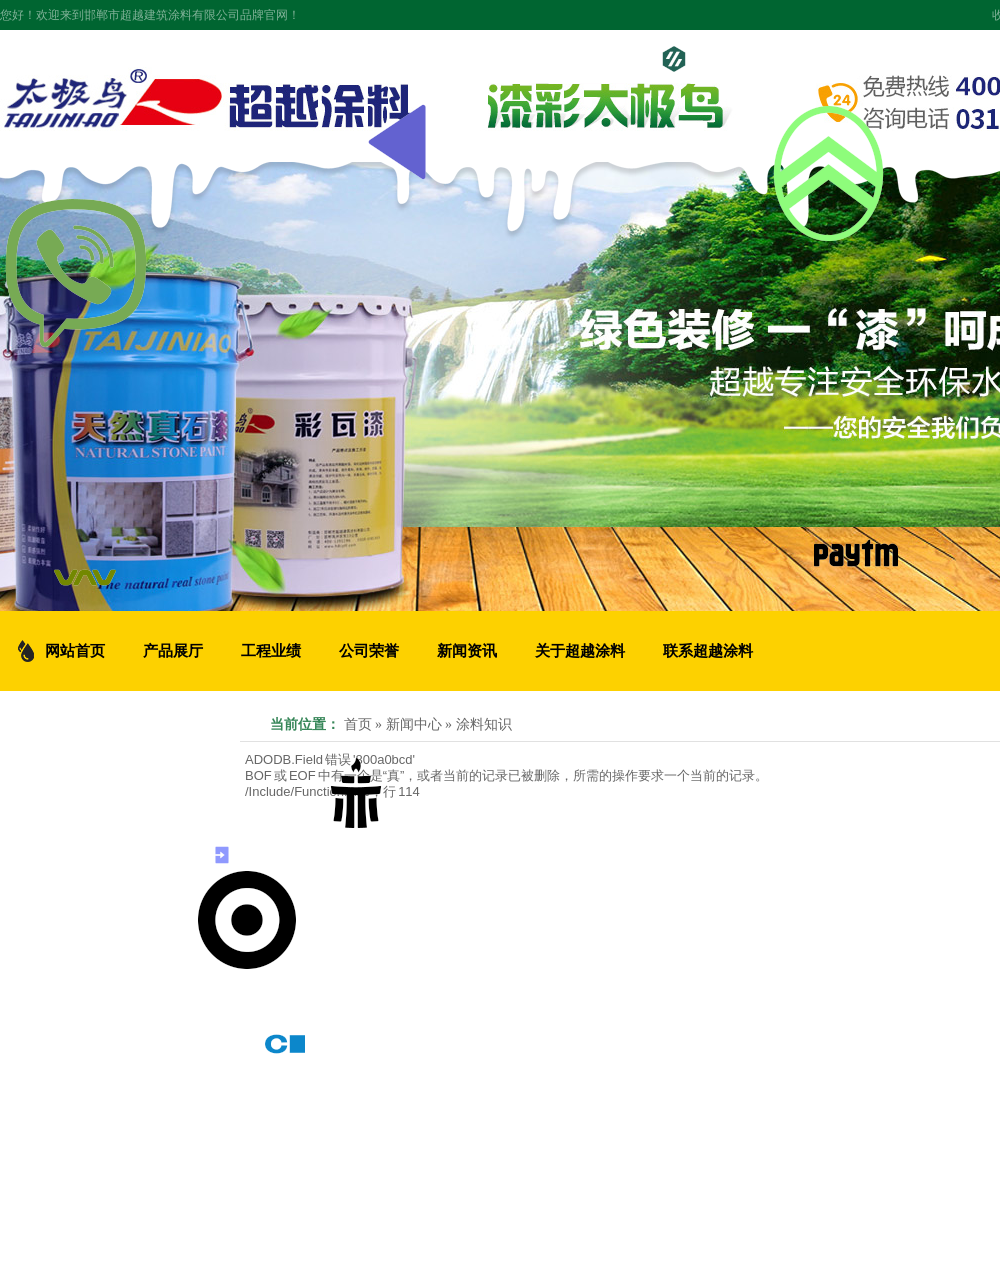 Image resolution: width=1000 pixels, height=1285 pixels. Describe the element at coordinates (856, 553) in the screenshot. I see `open Paytm payment app` at that location.